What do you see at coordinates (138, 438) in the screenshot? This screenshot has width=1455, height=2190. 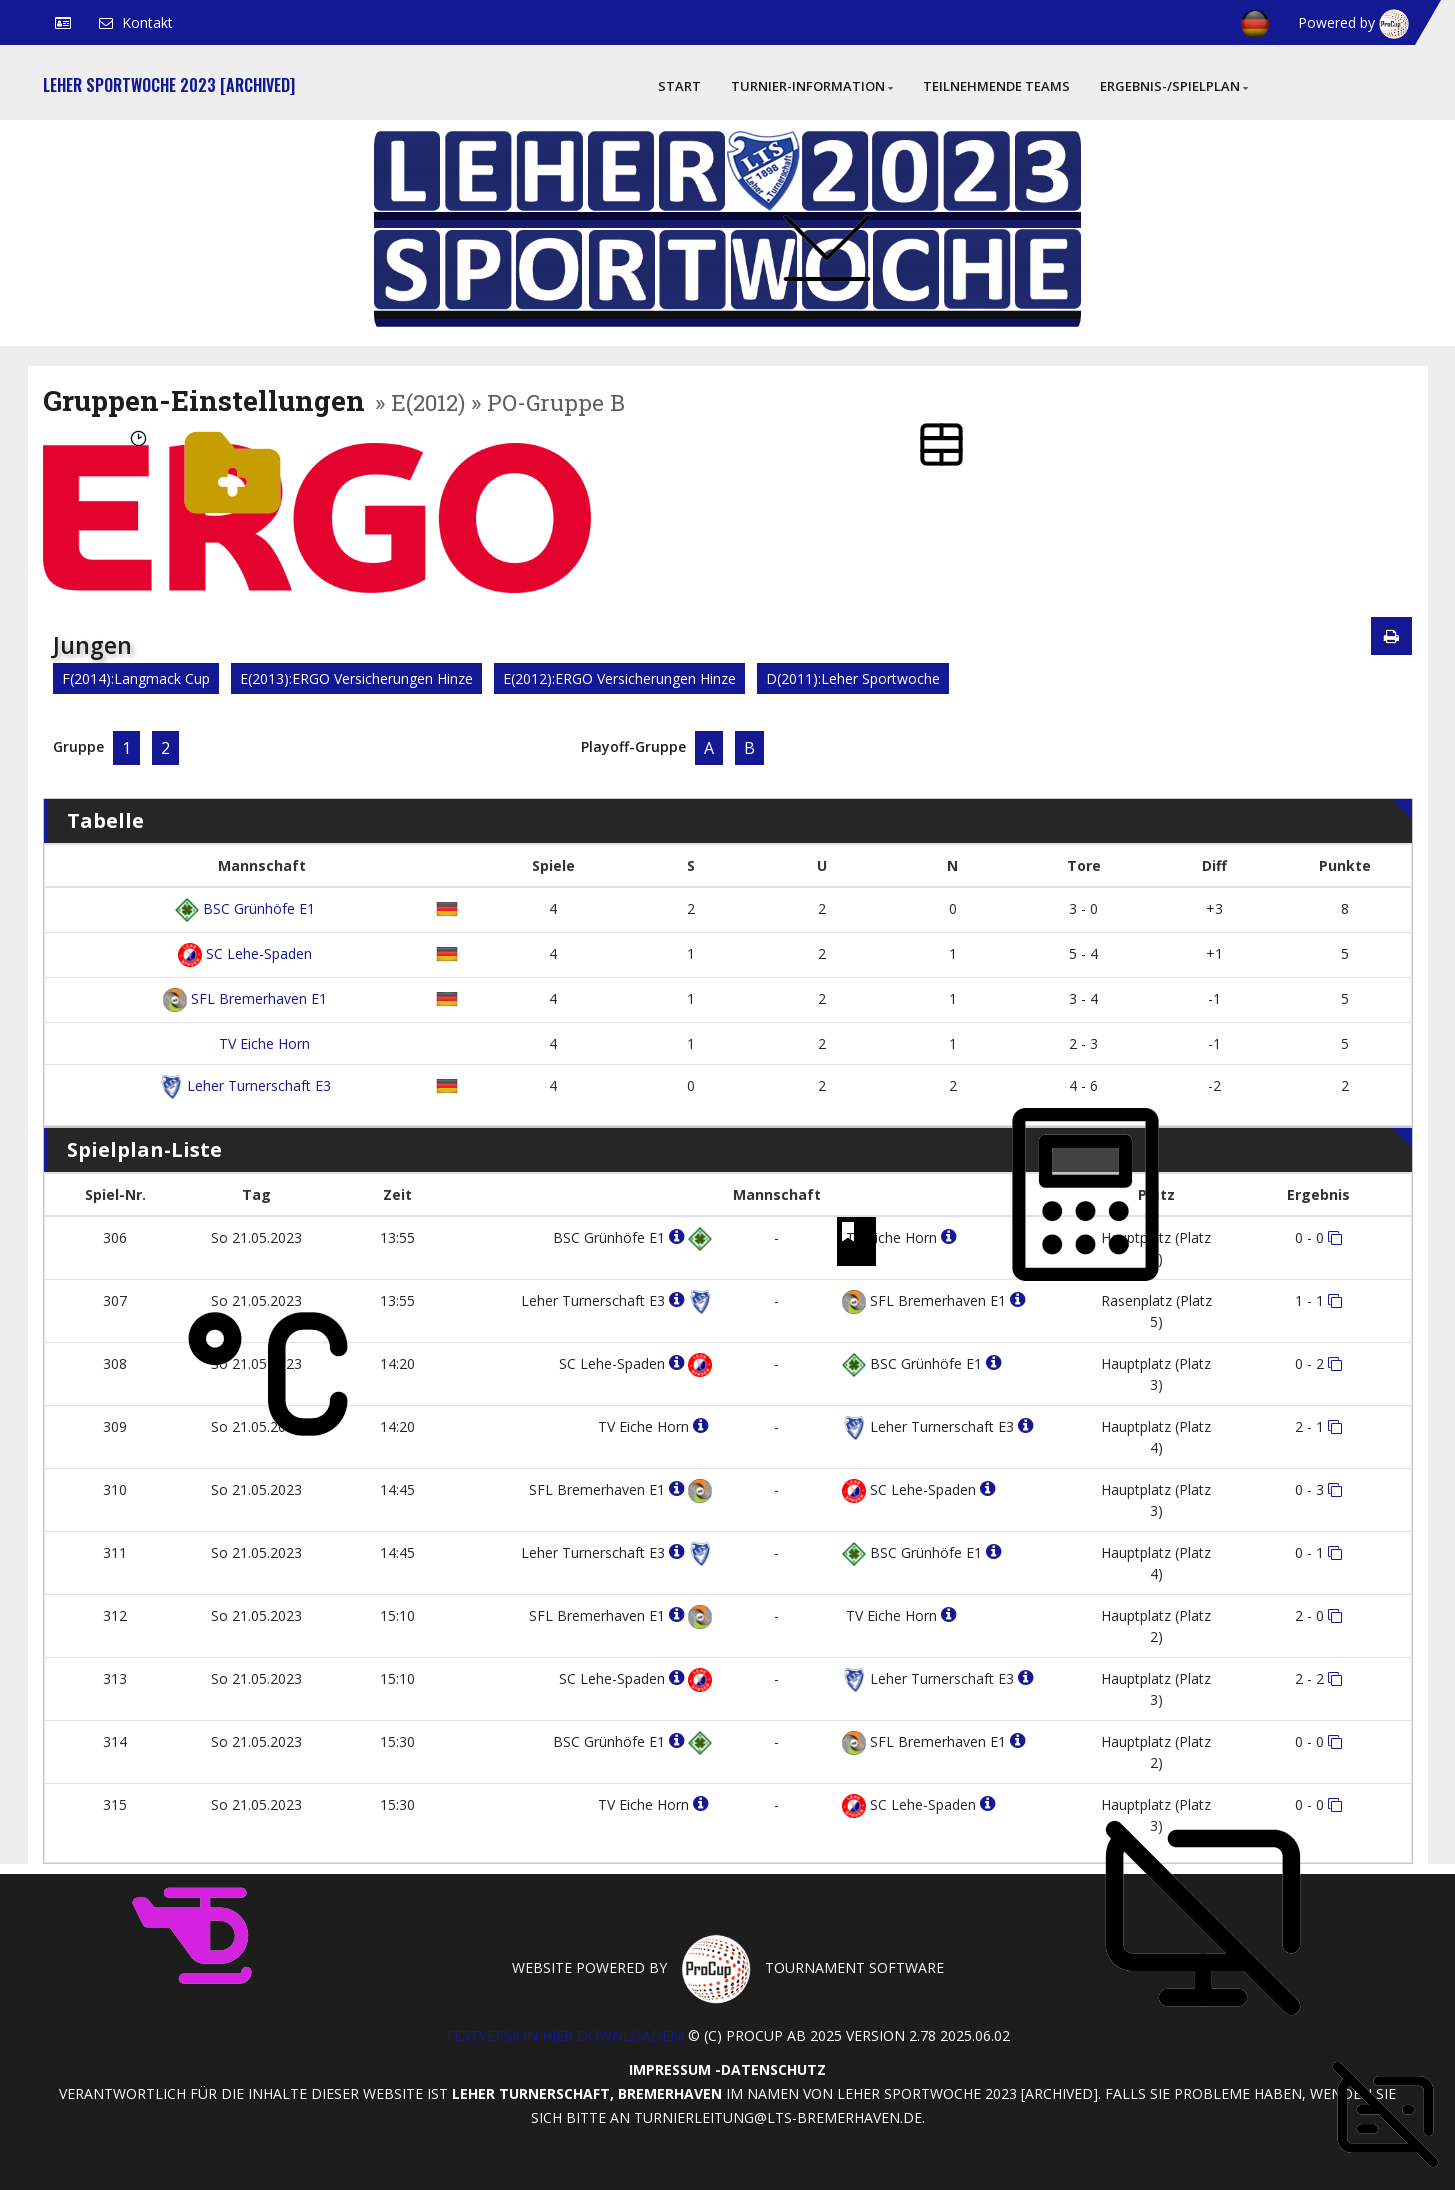 I see `view current time` at bounding box center [138, 438].